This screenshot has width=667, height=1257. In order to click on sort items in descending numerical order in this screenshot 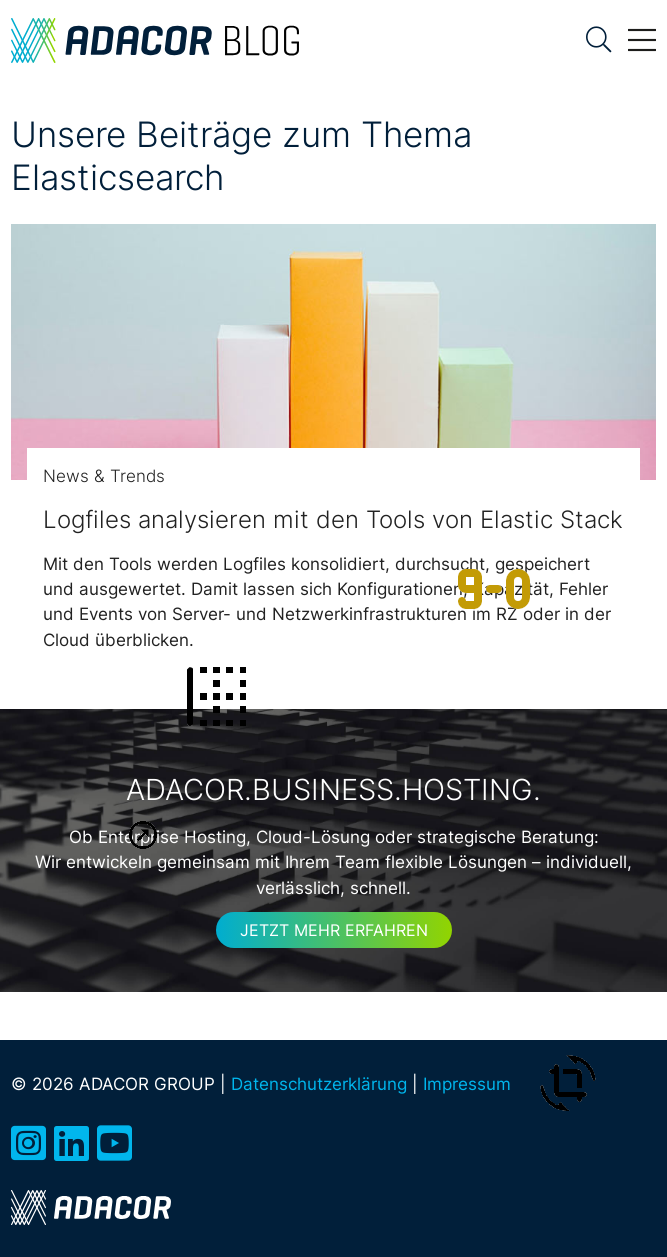, I will do `click(494, 589)`.